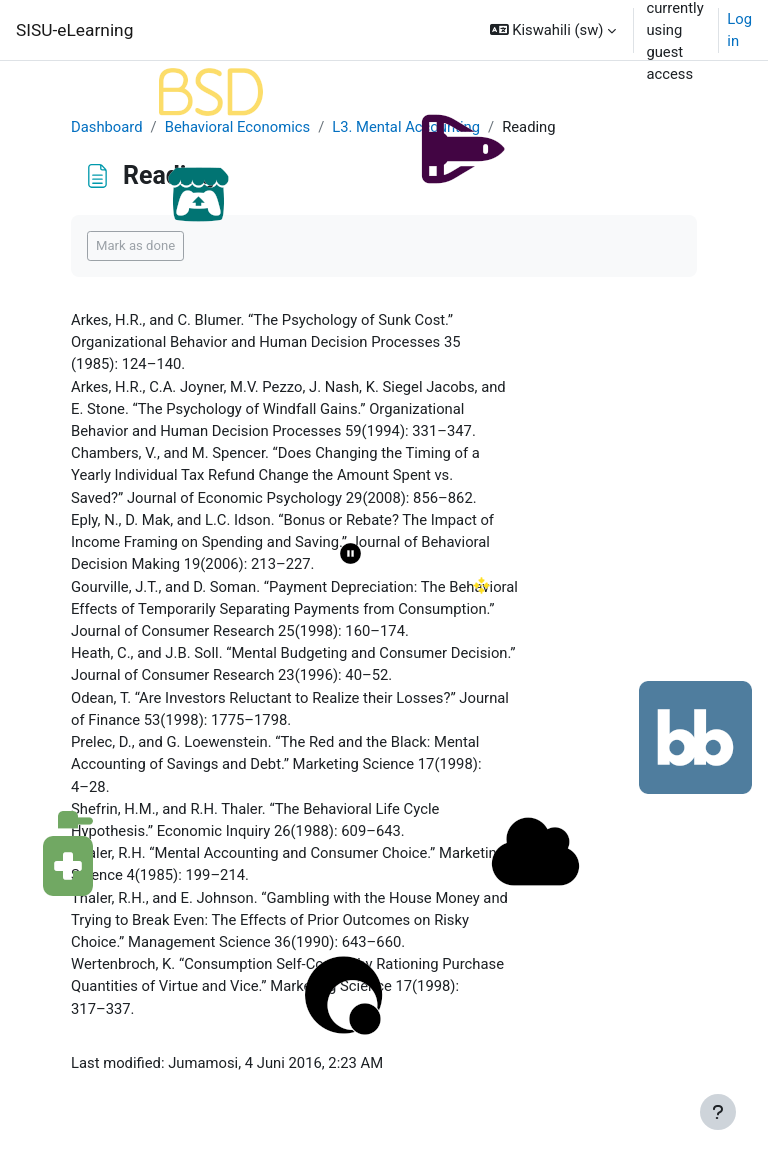  What do you see at coordinates (198, 194) in the screenshot?
I see `visit itch.io indie game marketplace` at bounding box center [198, 194].